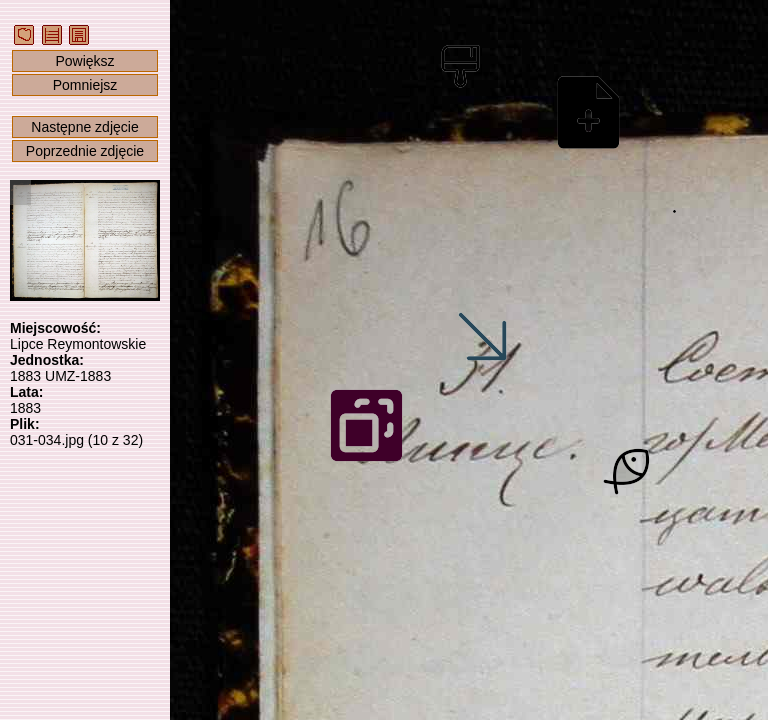  What do you see at coordinates (482, 336) in the screenshot?
I see `navigate to the next item diagonally` at bounding box center [482, 336].